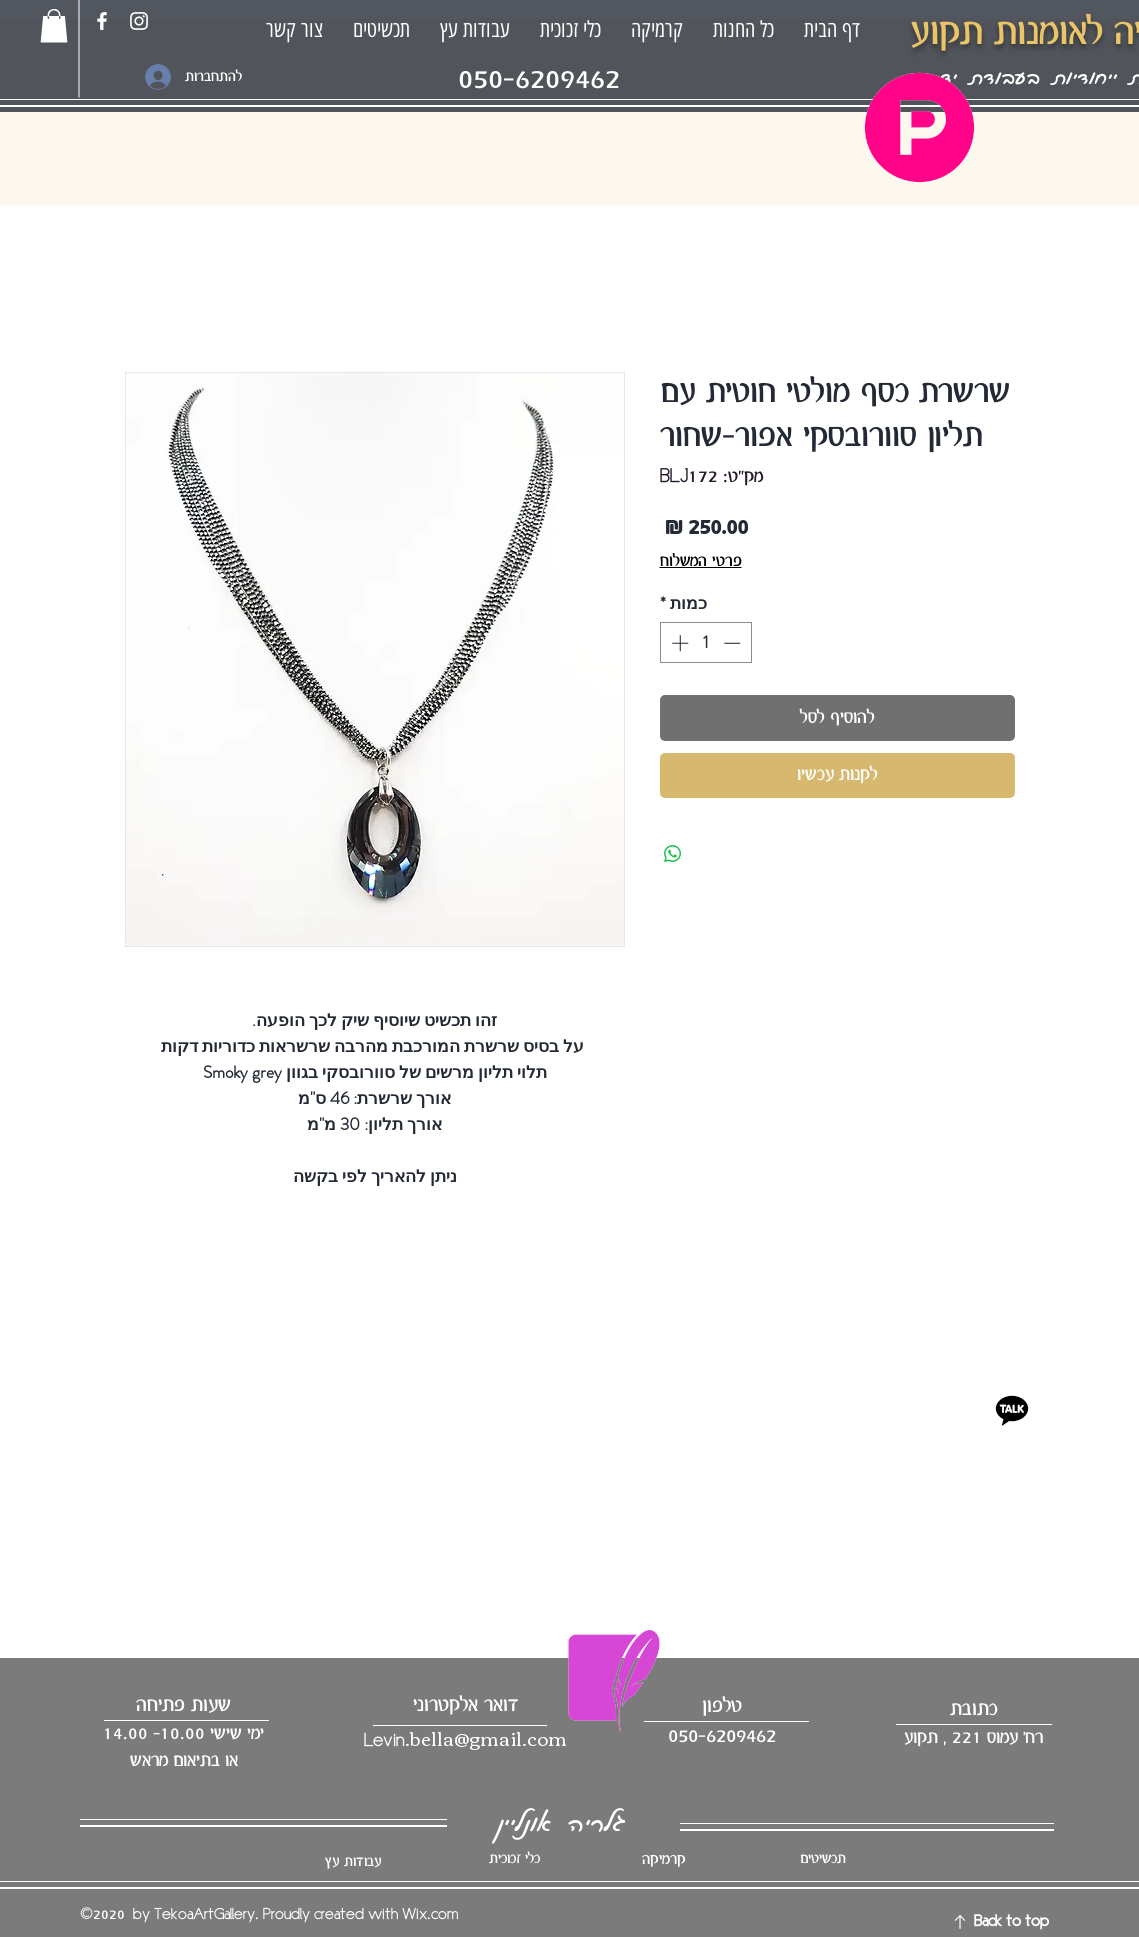 This screenshot has width=1139, height=1937. What do you see at coordinates (1012, 1410) in the screenshot?
I see `open KakaoTalk messaging app` at bounding box center [1012, 1410].